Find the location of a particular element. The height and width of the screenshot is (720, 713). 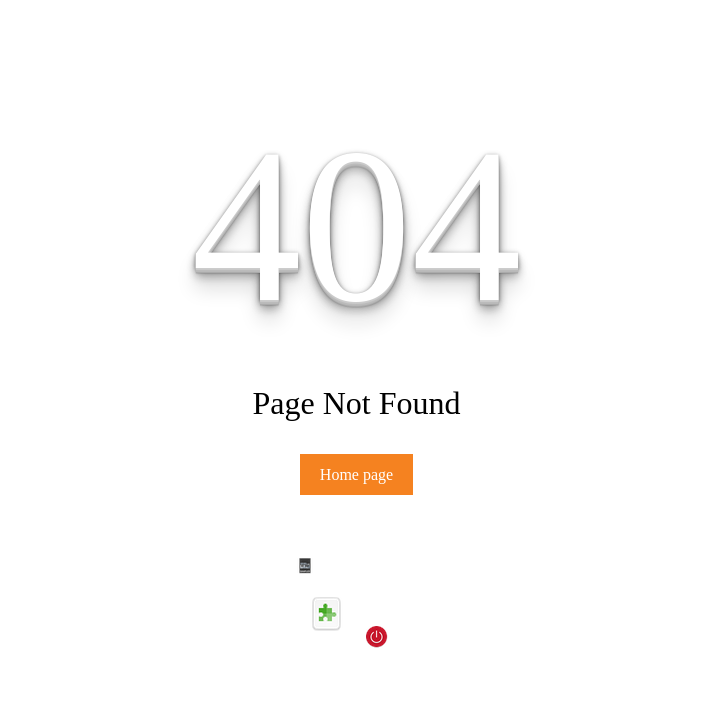

shut down or power off the system is located at coordinates (377, 637).